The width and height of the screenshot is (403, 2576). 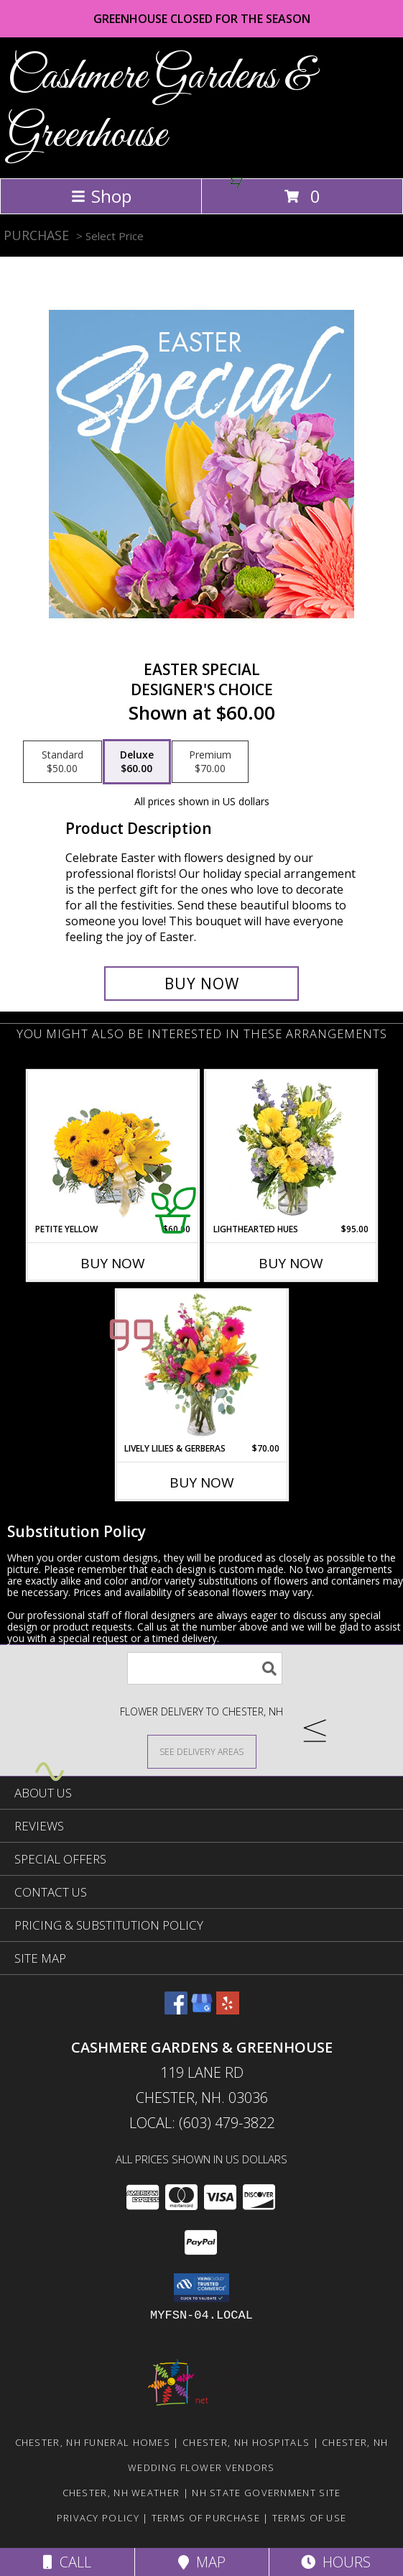 What do you see at coordinates (50, 1771) in the screenshot?
I see `audio or sound wave visualization` at bounding box center [50, 1771].